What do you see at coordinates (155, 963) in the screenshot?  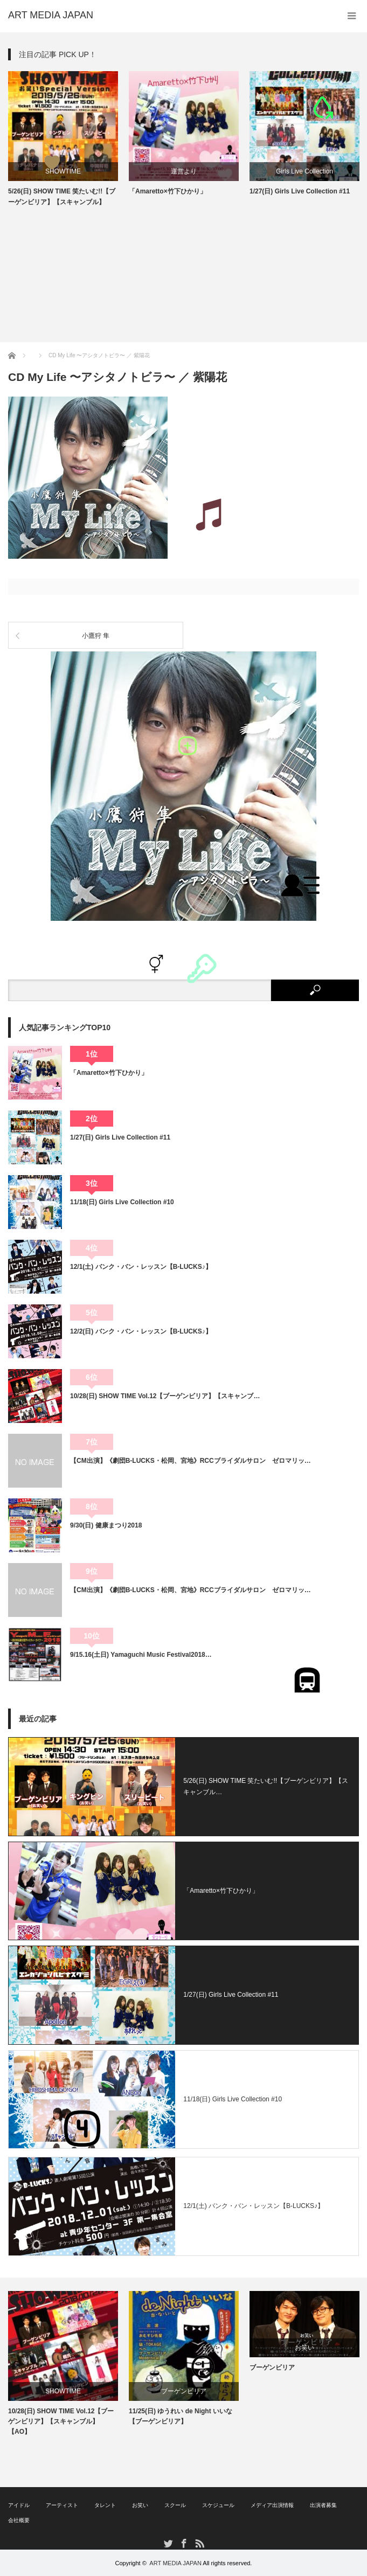 I see `indicates intersex gender identity option` at bounding box center [155, 963].